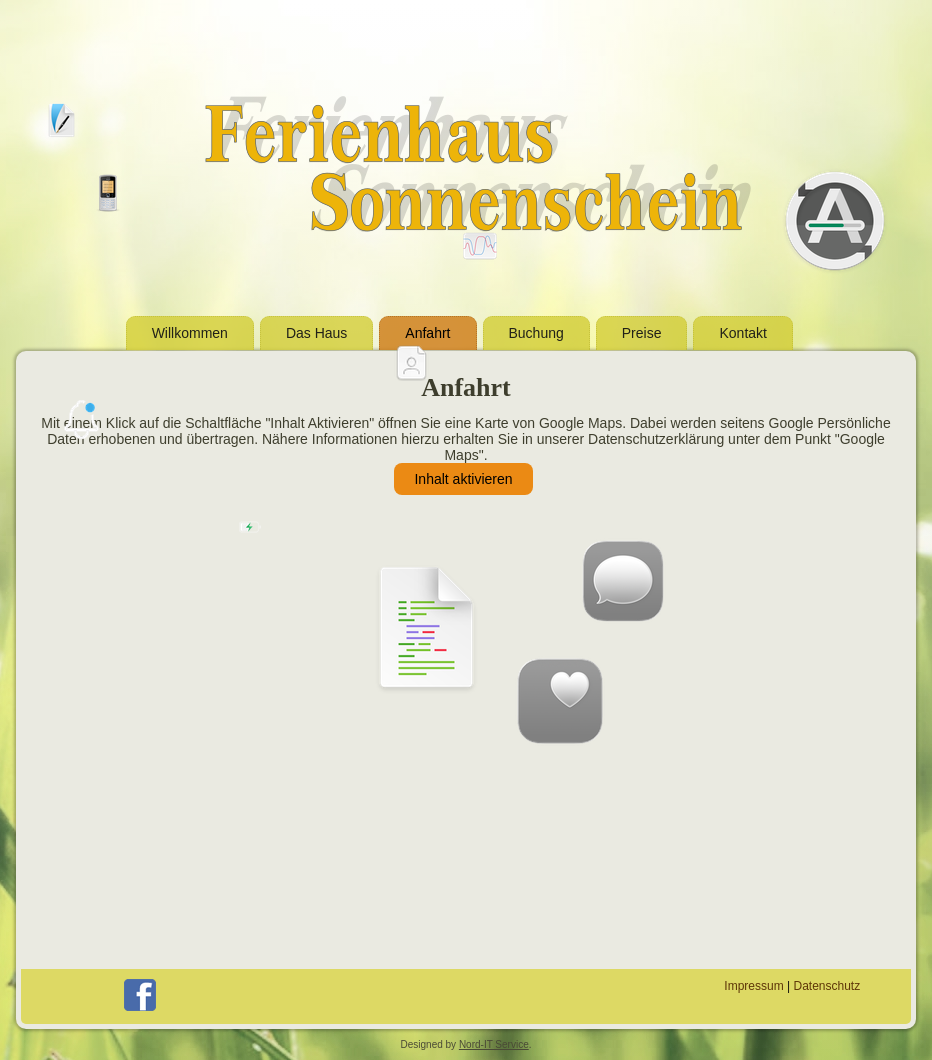  What do you see at coordinates (426, 629) in the screenshot?
I see `a COBOL source code file` at bounding box center [426, 629].